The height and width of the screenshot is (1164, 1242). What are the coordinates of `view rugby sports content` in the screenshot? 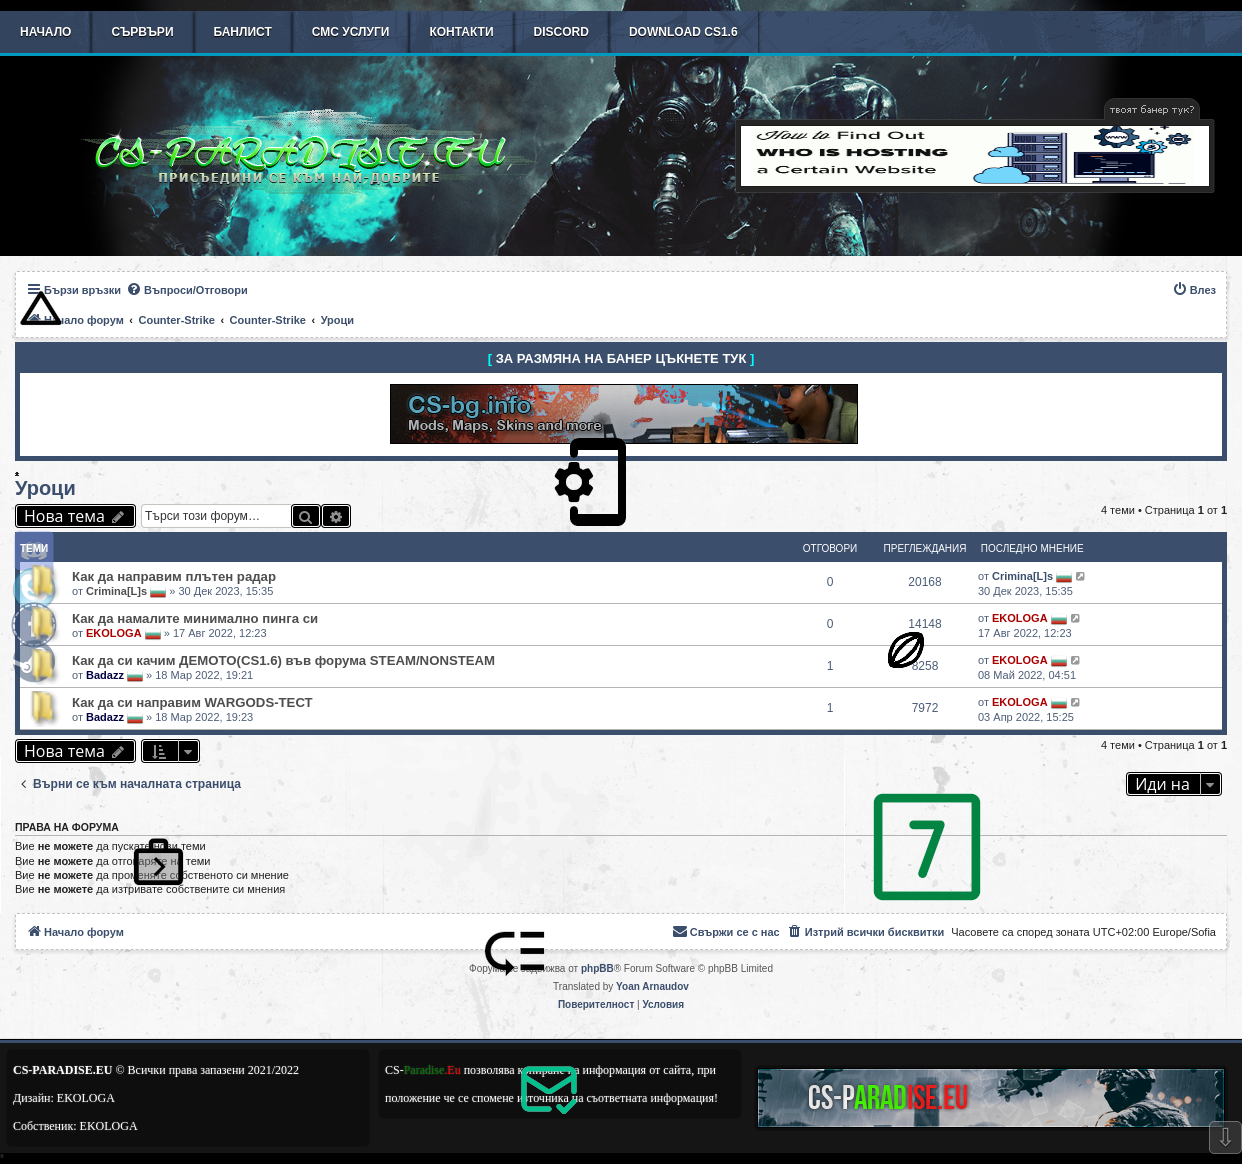 It's located at (906, 650).